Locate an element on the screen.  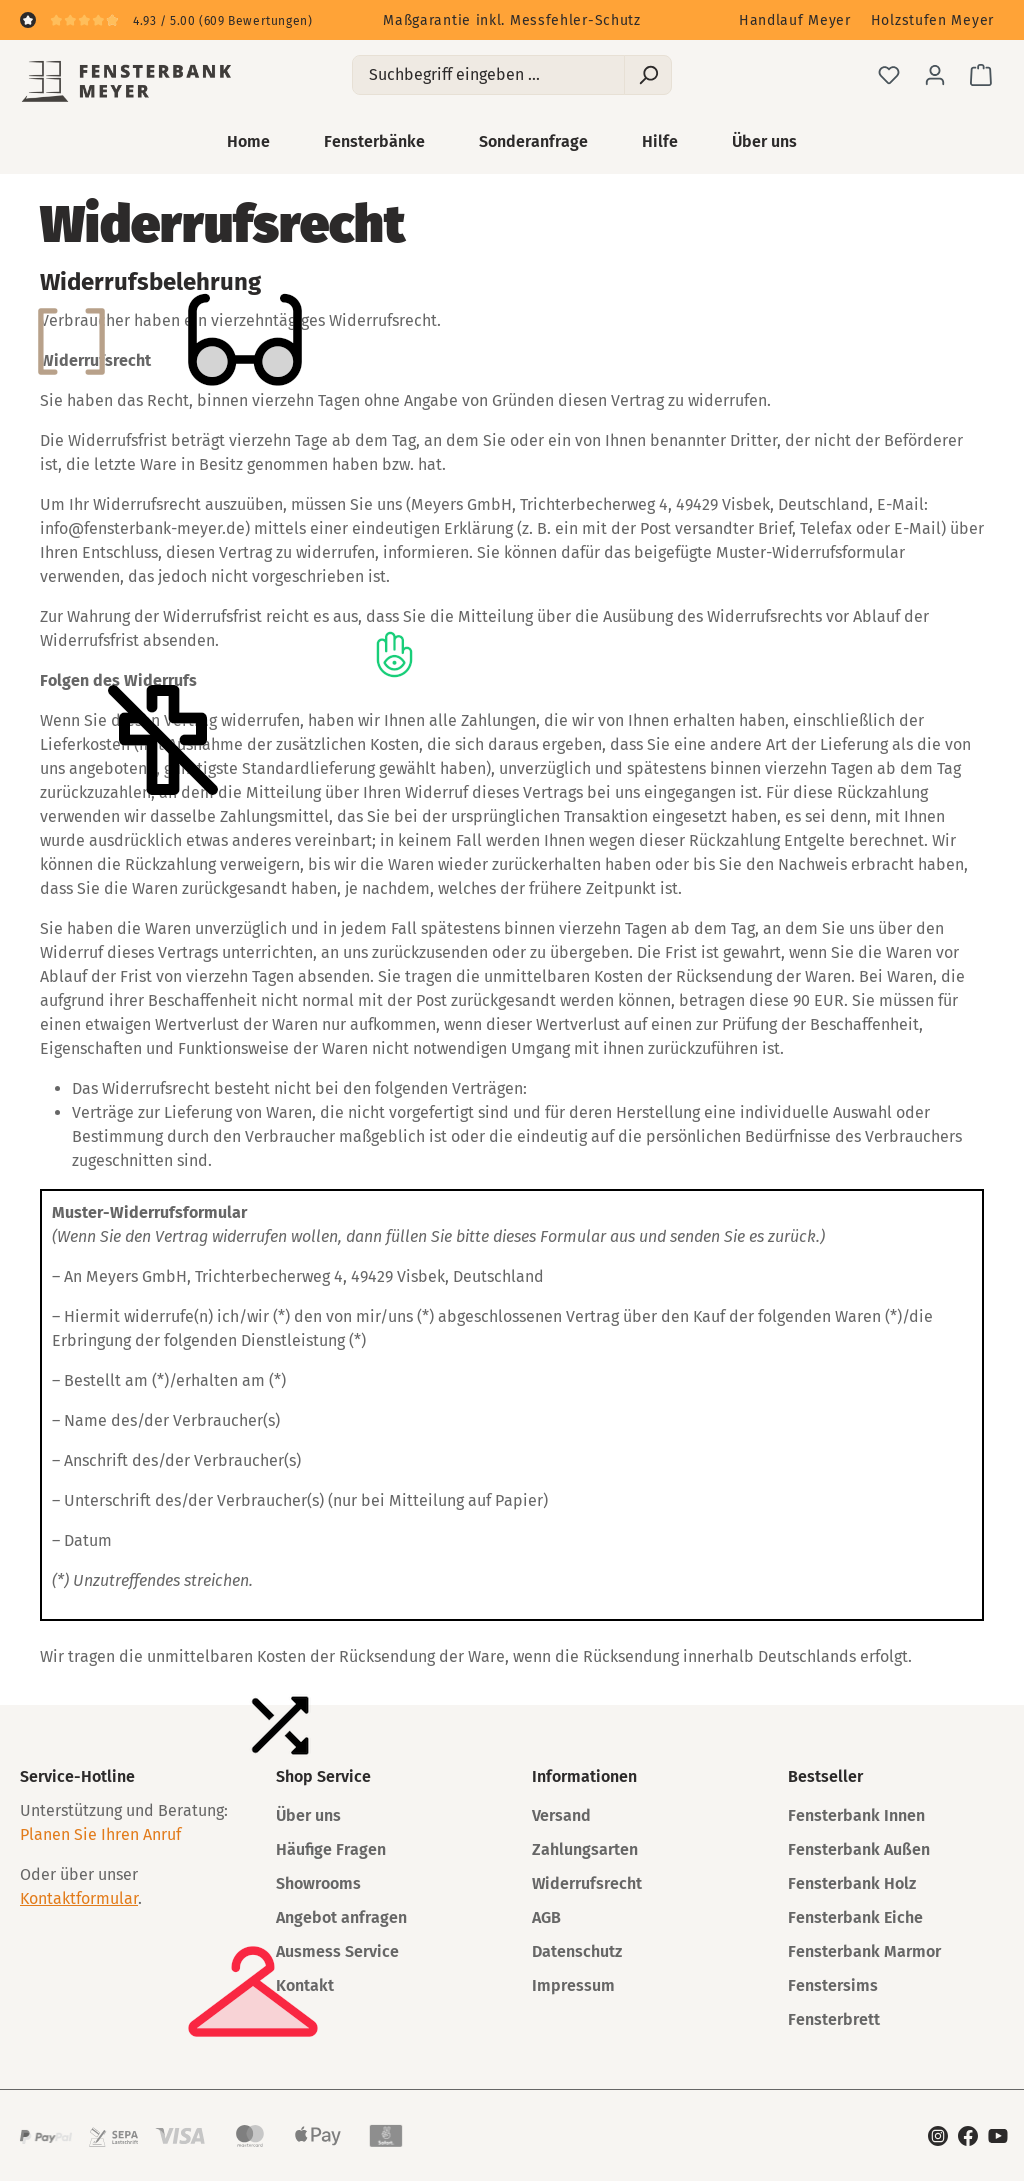
access wardrobe or clothing options is located at coordinates (253, 1998).